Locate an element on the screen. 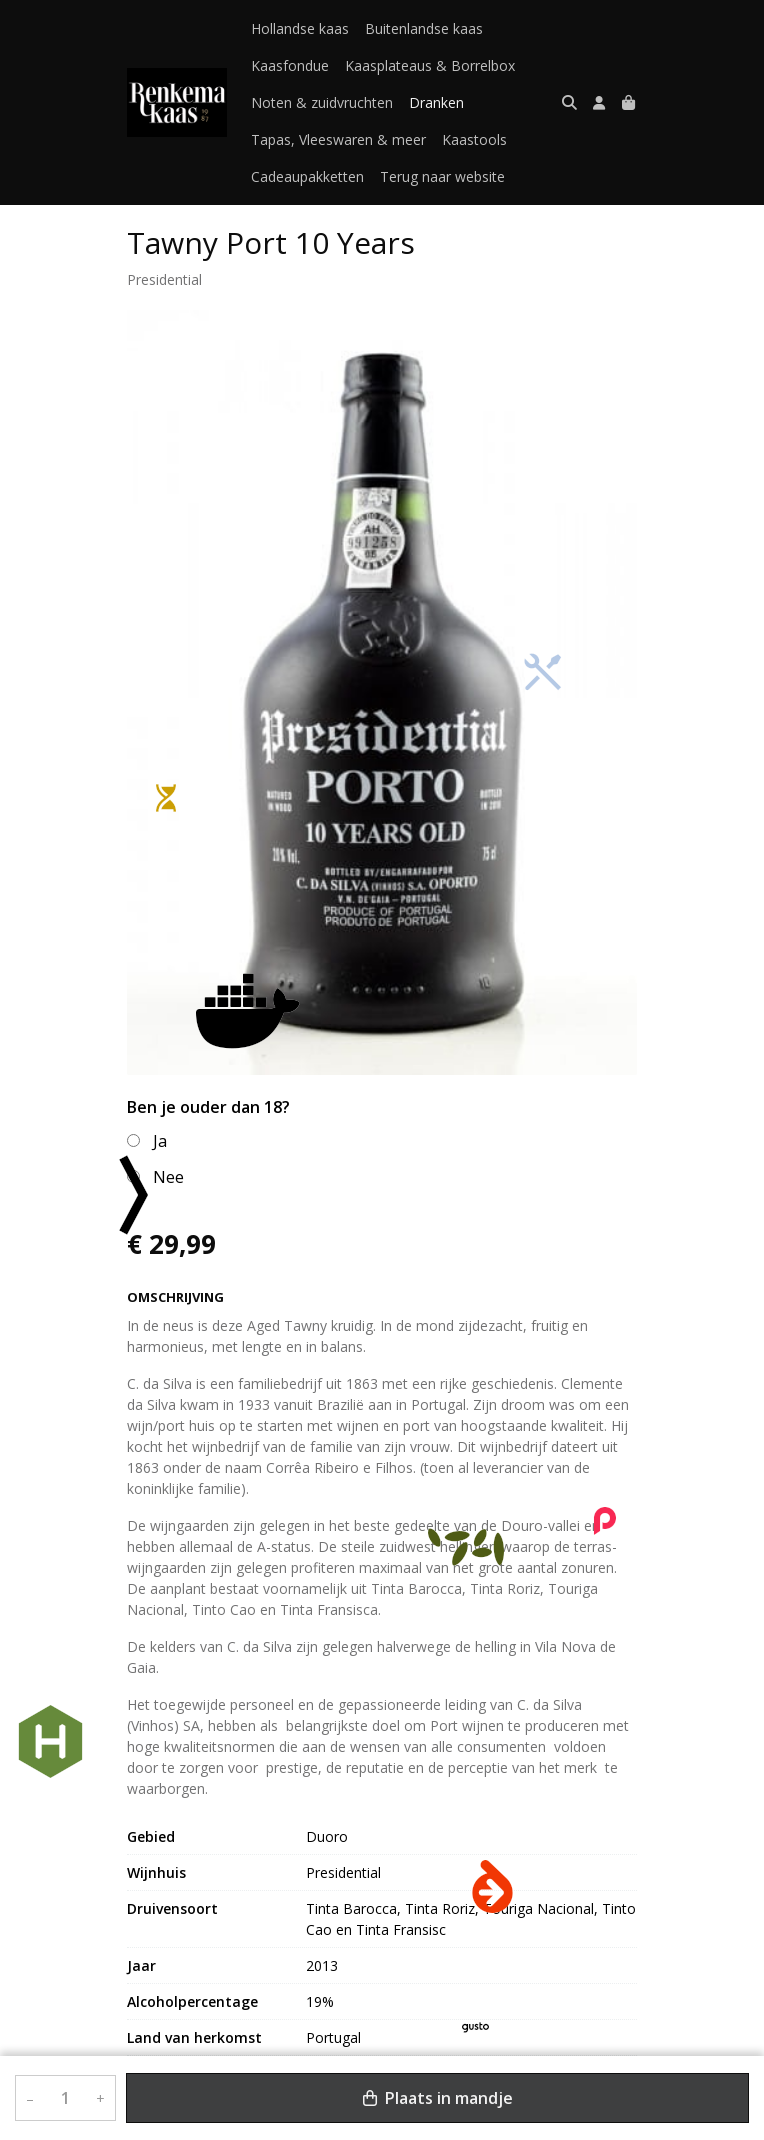 Image resolution: width=764 pixels, height=2140 pixels. access genetic or DNA-related information is located at coordinates (166, 798).